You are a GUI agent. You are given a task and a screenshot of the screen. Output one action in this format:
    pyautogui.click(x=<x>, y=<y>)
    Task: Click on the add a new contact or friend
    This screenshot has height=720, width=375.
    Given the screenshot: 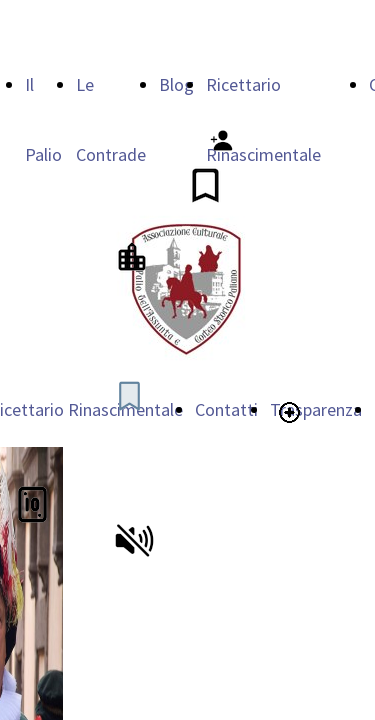 What is the action you would take?
    pyautogui.click(x=221, y=140)
    